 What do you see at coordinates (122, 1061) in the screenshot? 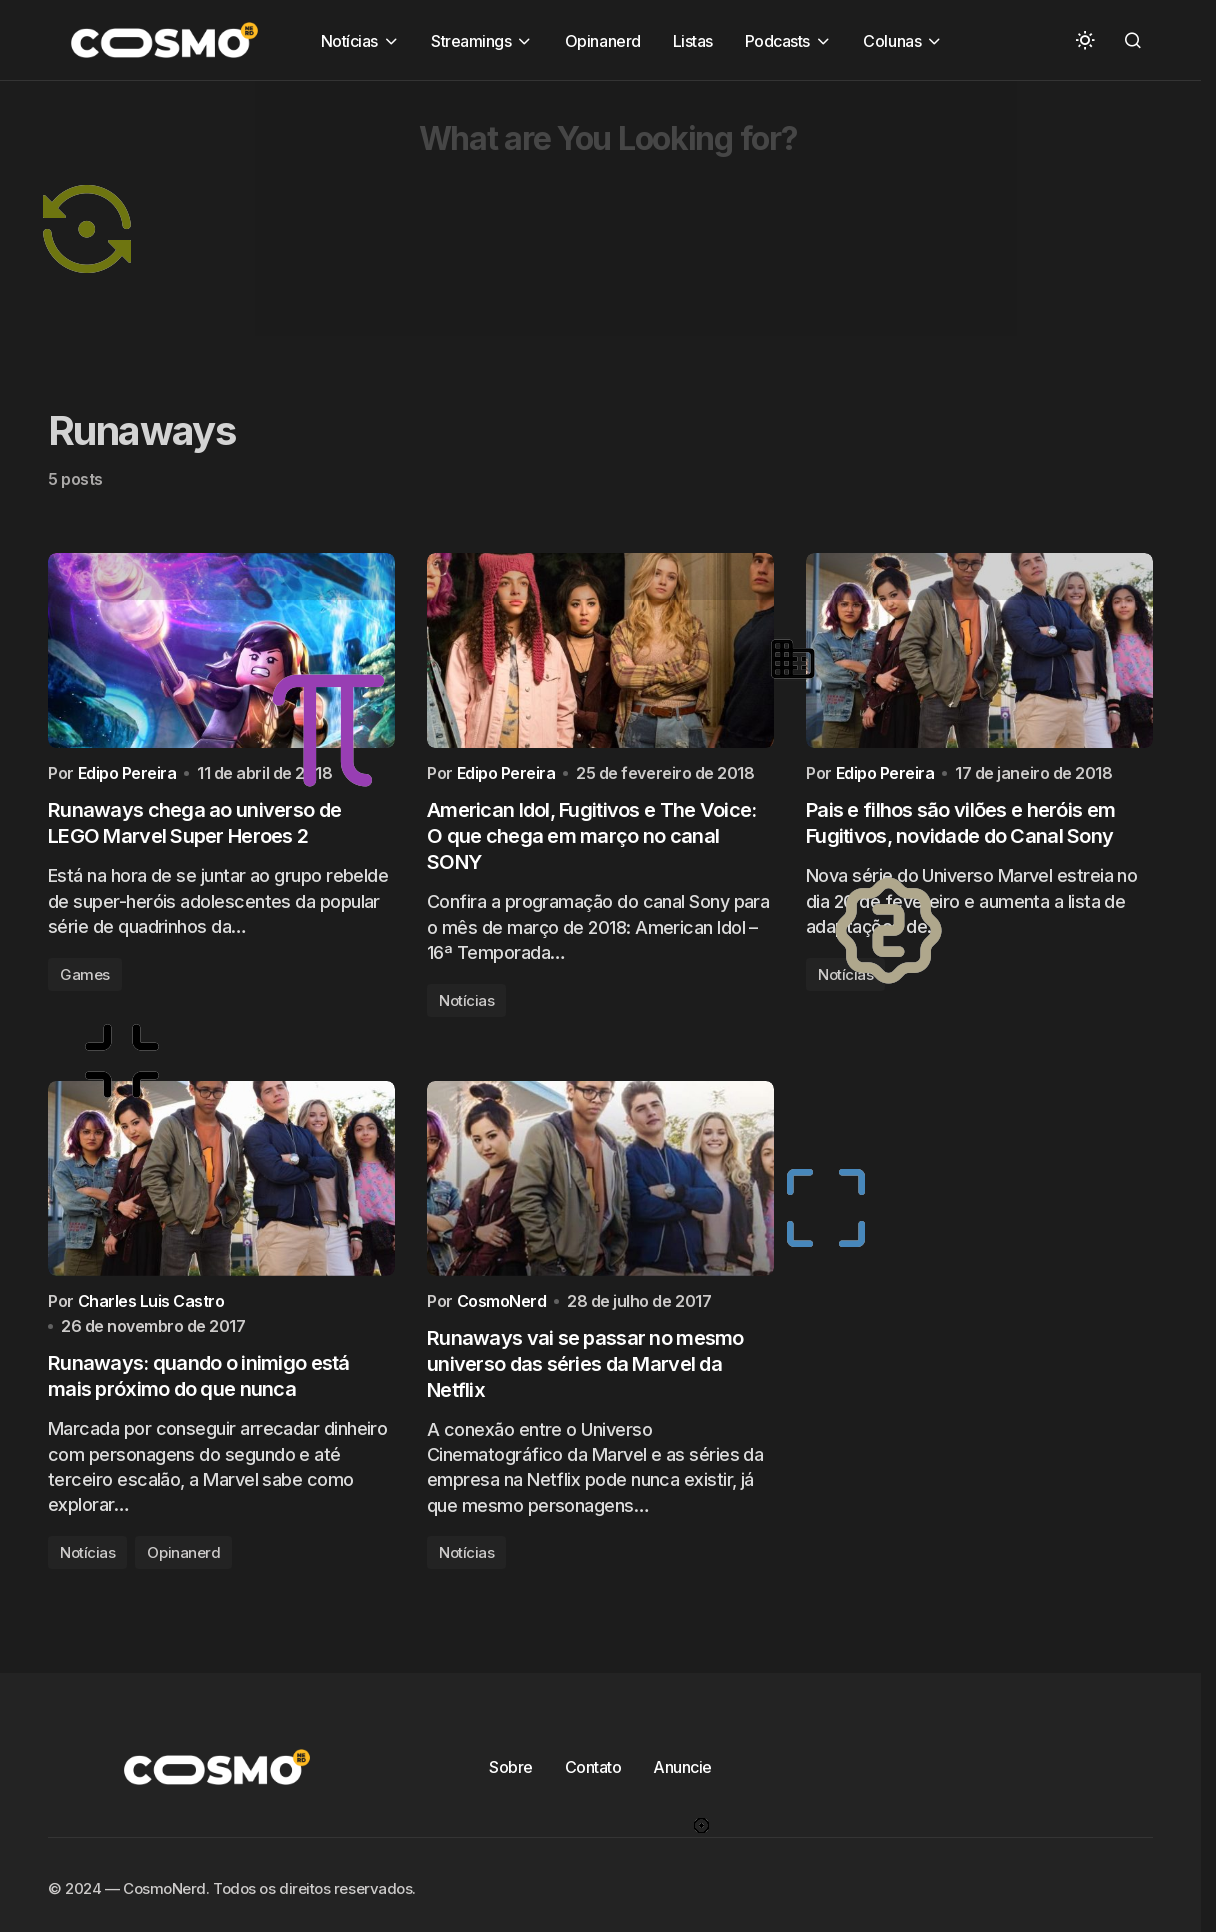
I see `exit fullscreen mode` at bounding box center [122, 1061].